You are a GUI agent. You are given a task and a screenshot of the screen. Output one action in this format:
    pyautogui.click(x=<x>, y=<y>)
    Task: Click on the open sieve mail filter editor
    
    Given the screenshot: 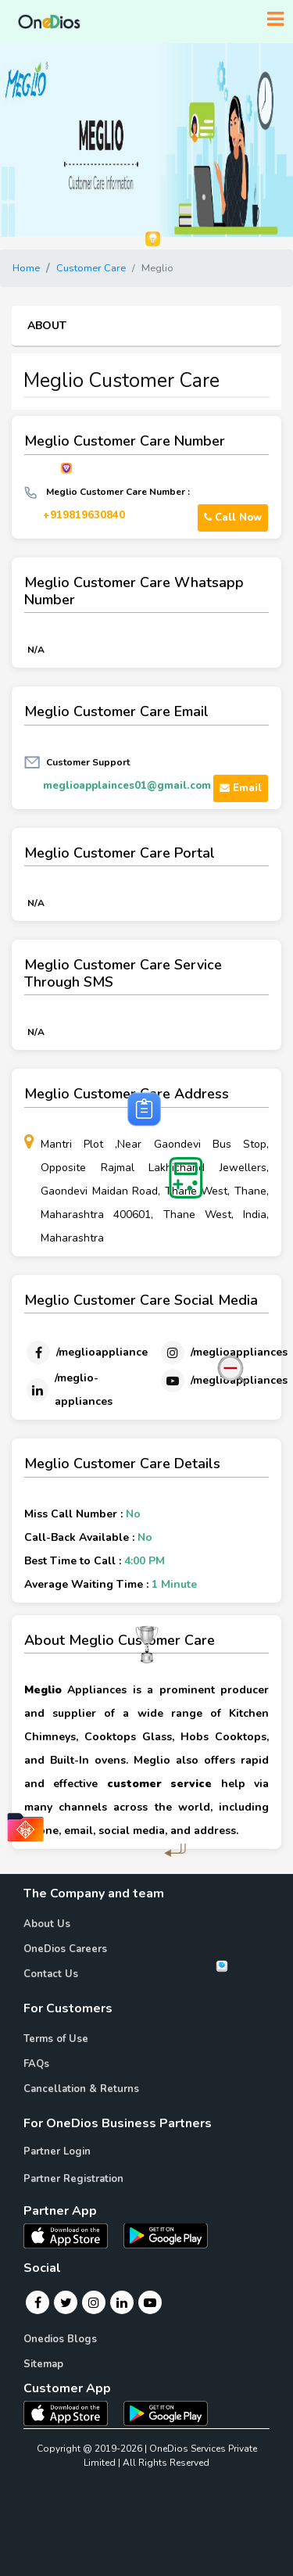 What is the action you would take?
    pyautogui.click(x=222, y=1966)
    